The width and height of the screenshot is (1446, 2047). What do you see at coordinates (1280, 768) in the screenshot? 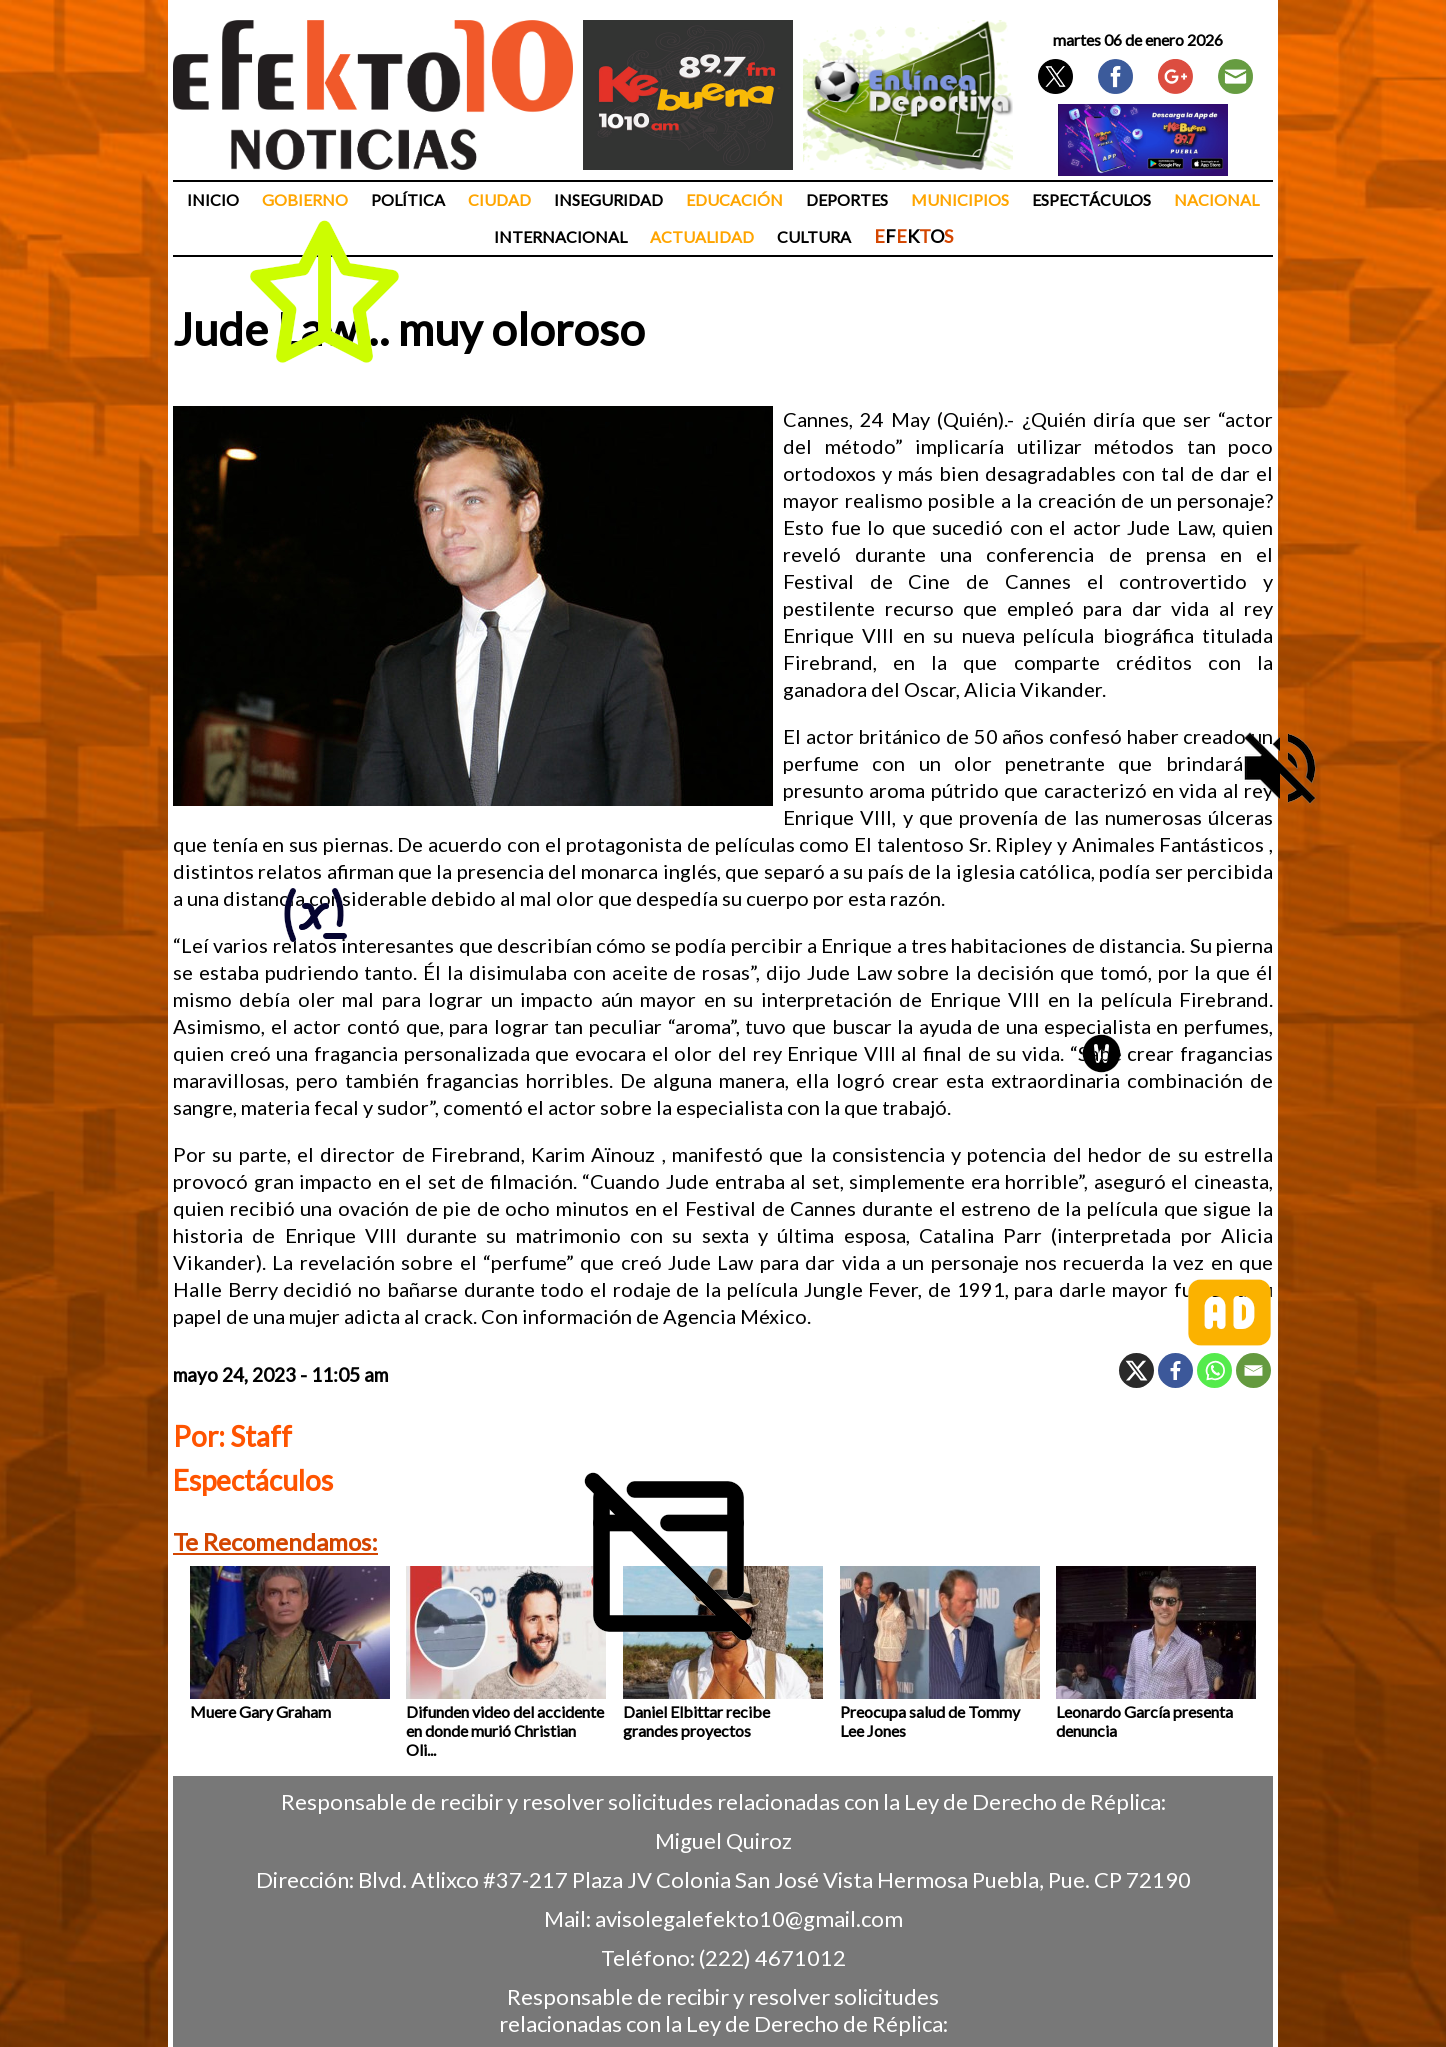
I see `mute audio or sound` at bounding box center [1280, 768].